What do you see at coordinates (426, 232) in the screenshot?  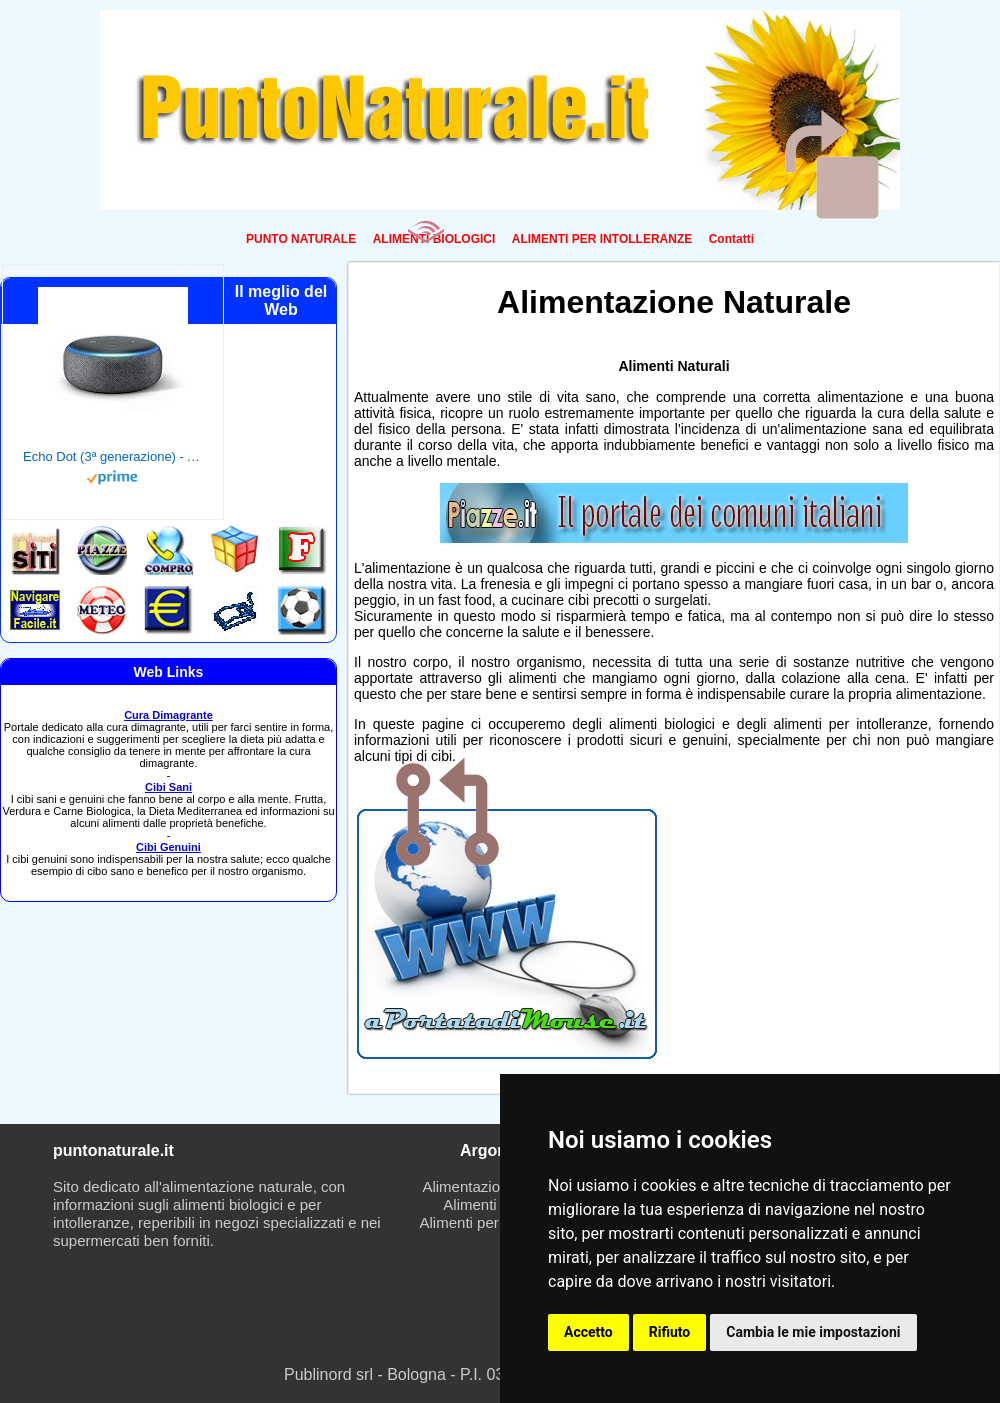 I see `open the Audible app` at bounding box center [426, 232].